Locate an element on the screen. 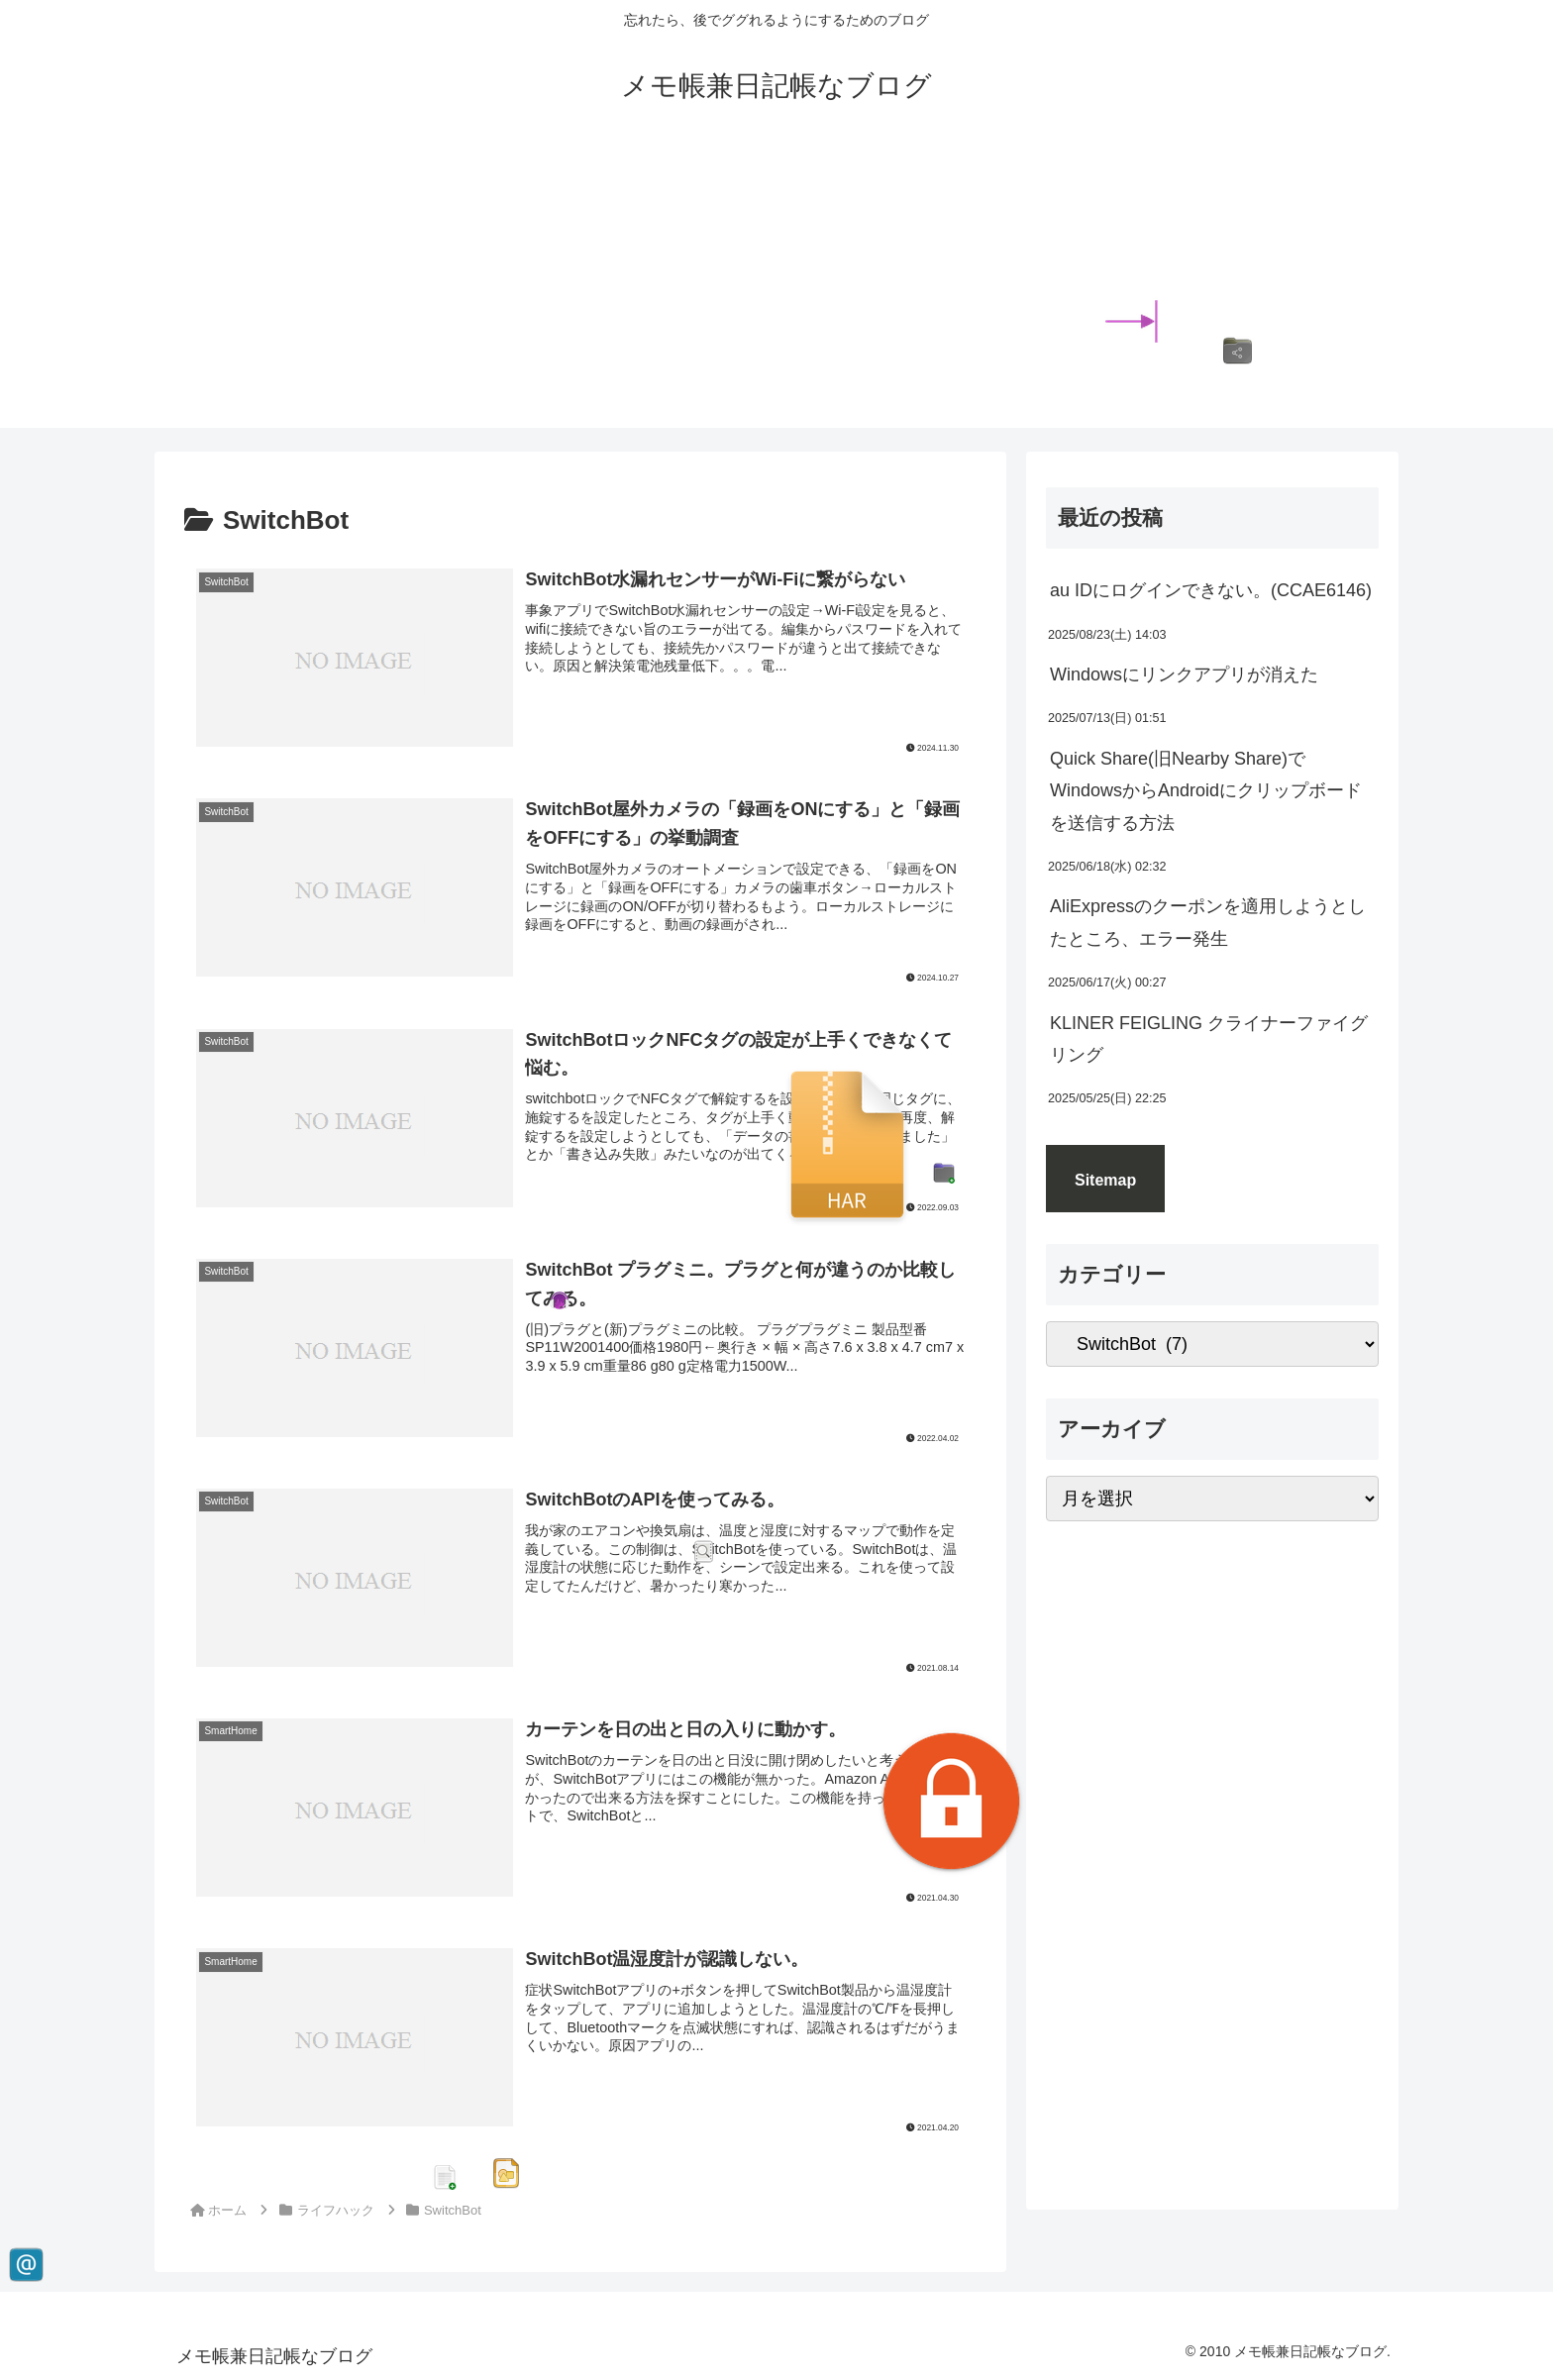 The width and height of the screenshot is (1553, 2380). create a new text document is located at coordinates (445, 2177).